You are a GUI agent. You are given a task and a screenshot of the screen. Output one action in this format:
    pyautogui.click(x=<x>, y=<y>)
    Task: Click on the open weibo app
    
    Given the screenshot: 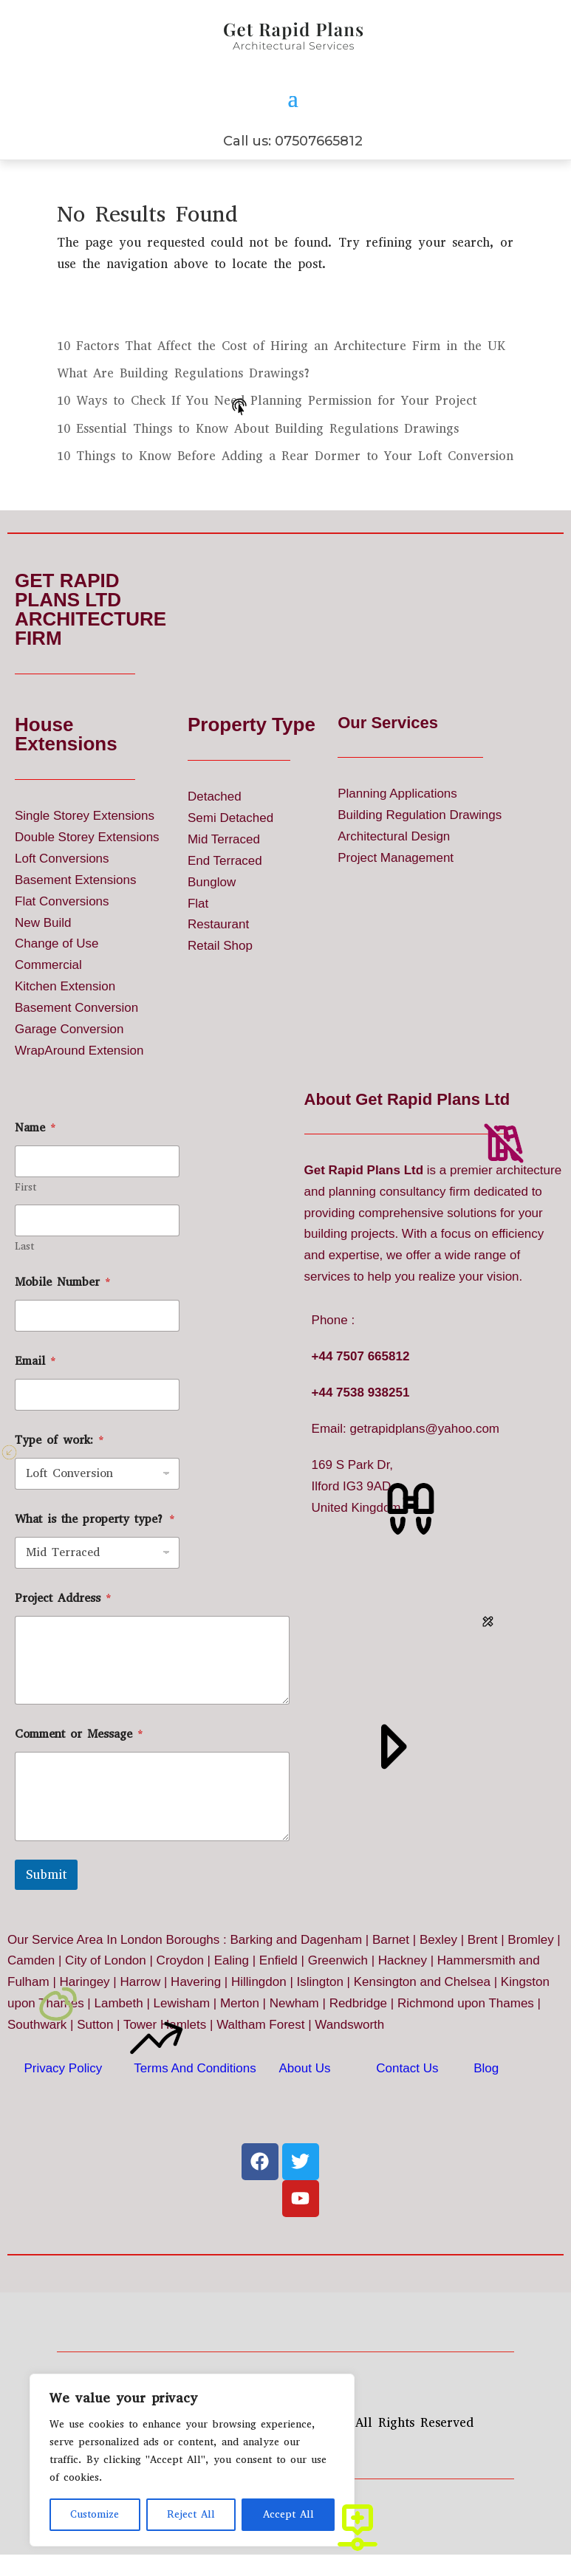 What is the action you would take?
    pyautogui.click(x=58, y=2004)
    